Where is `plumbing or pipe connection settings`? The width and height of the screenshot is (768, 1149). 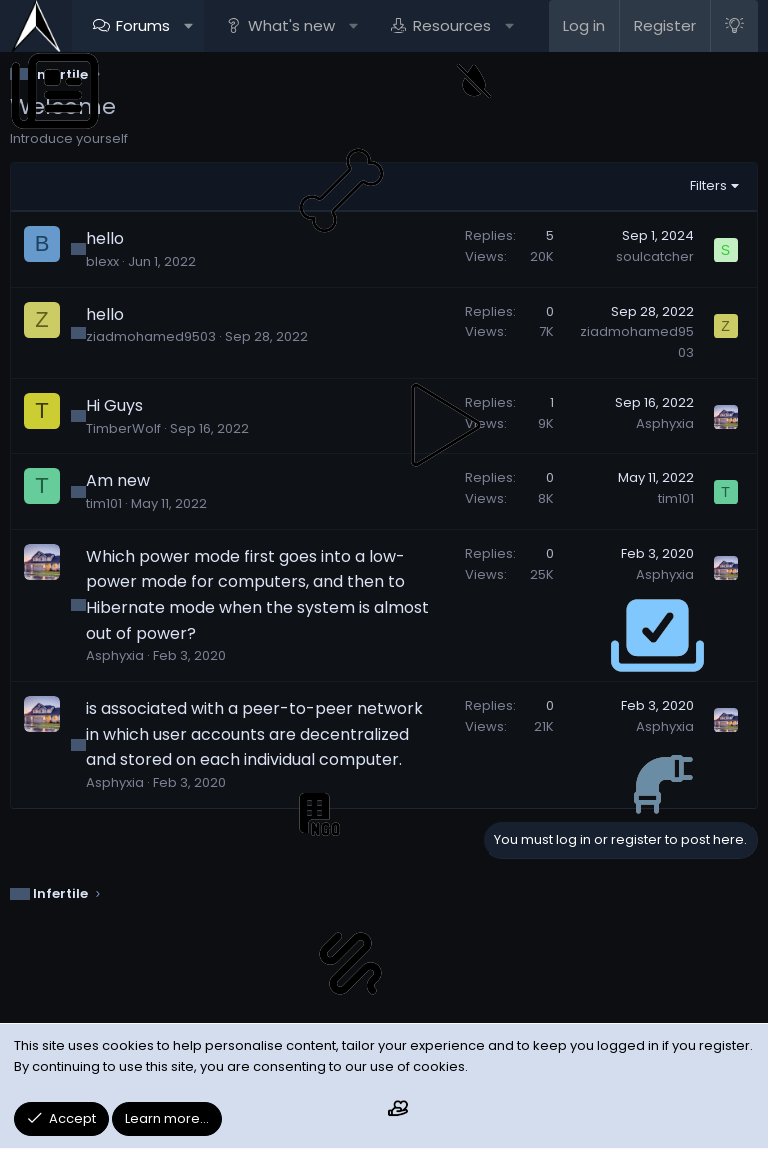 plumbing or pipe connection settings is located at coordinates (661, 782).